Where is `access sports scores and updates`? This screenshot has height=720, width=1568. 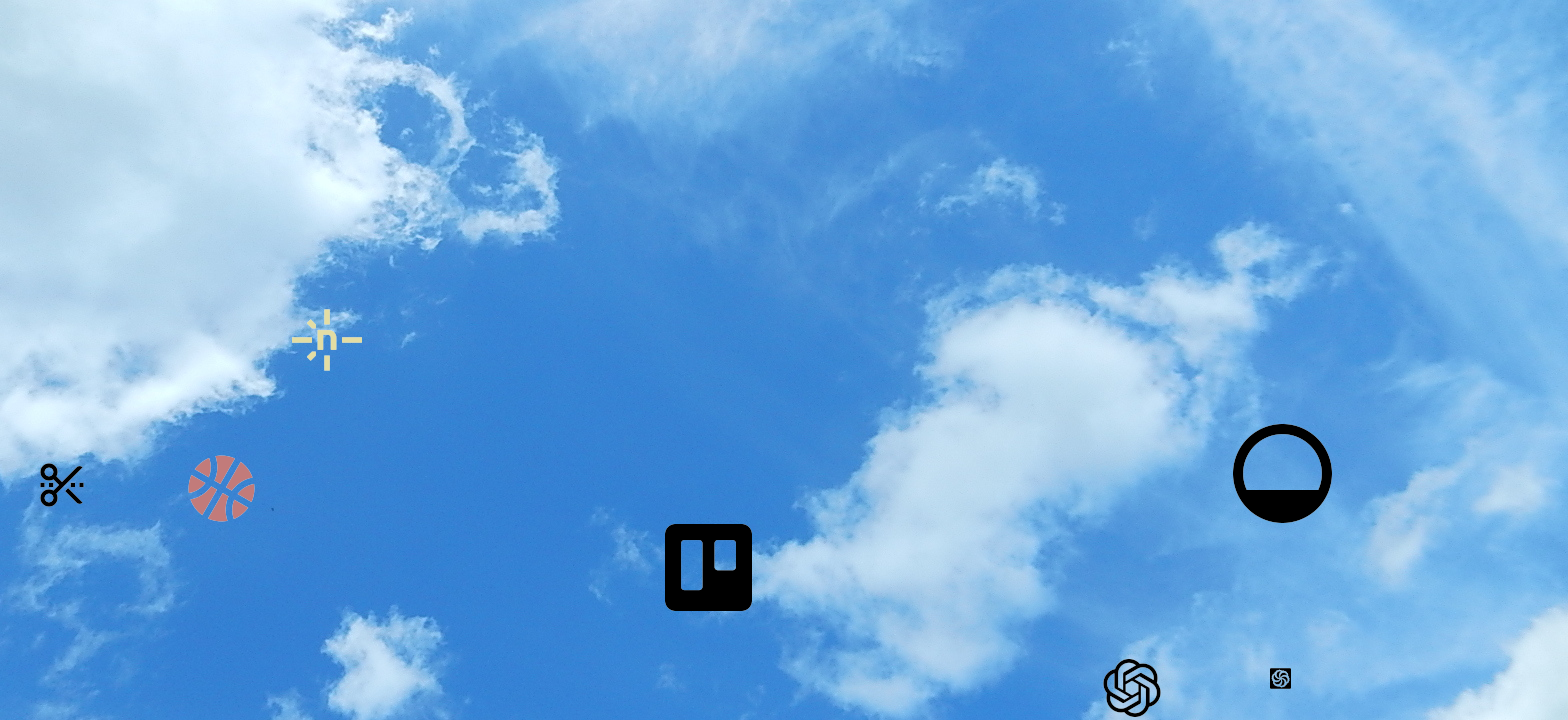
access sports scores and updates is located at coordinates (221, 488).